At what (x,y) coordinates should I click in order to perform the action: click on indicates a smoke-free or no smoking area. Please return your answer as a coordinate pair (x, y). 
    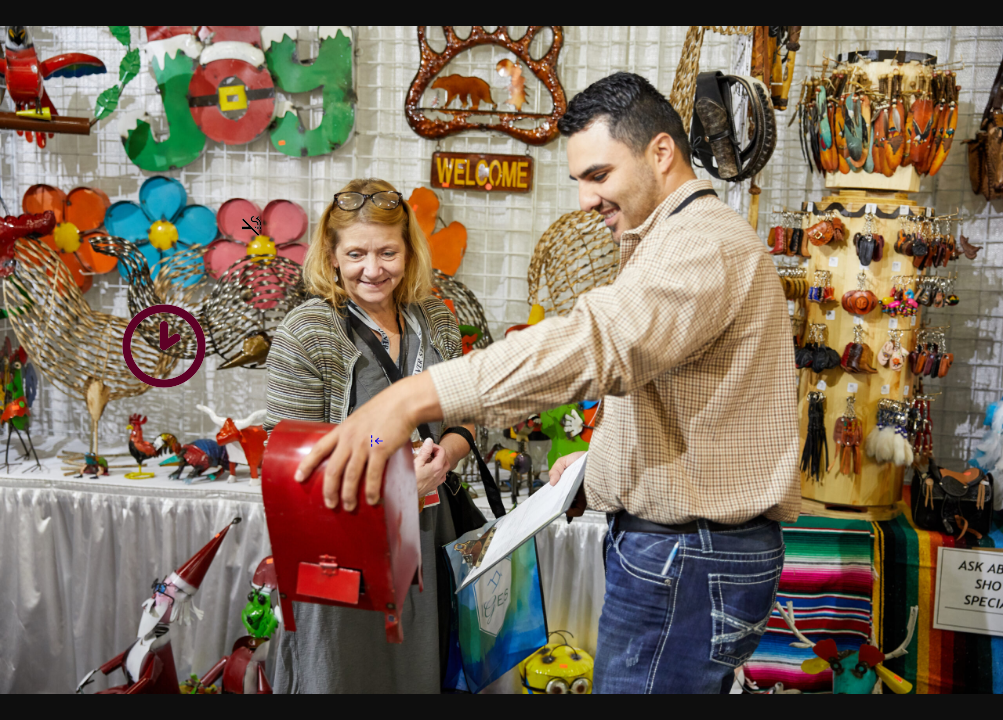
    Looking at the image, I should click on (251, 225).